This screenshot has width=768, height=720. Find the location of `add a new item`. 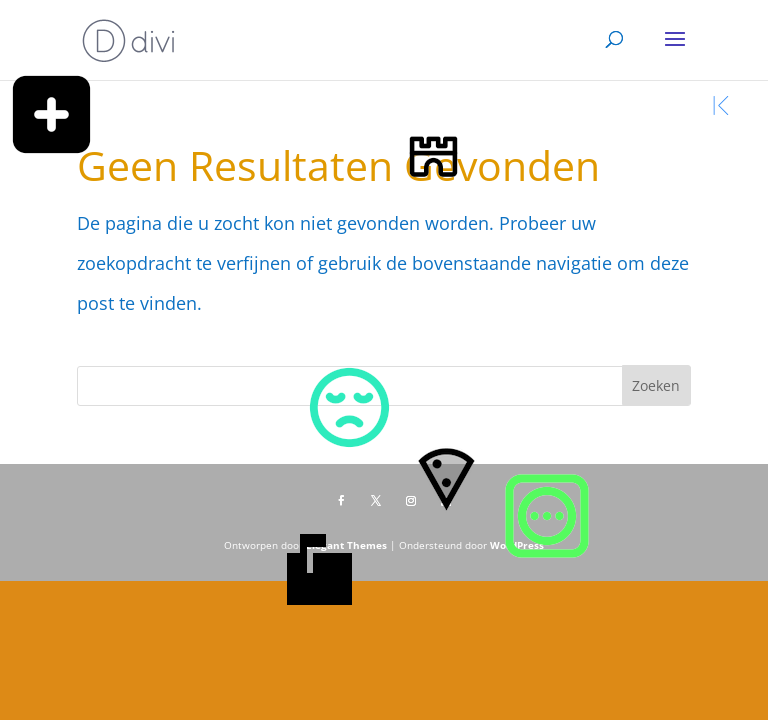

add a new item is located at coordinates (51, 114).